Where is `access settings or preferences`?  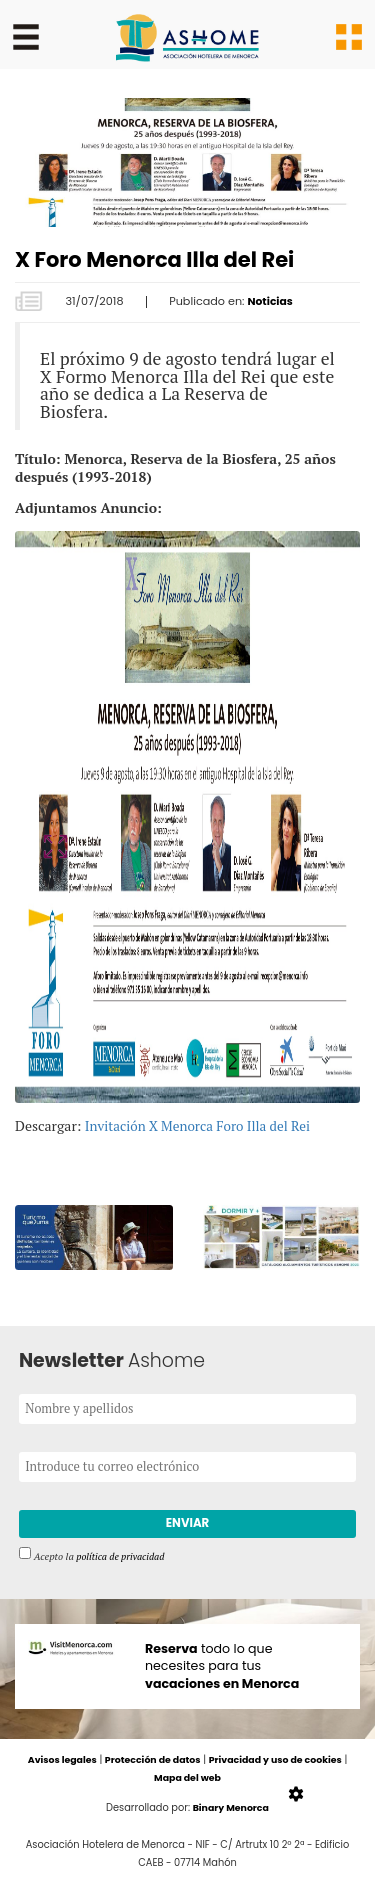
access settings or preferences is located at coordinates (296, 1794).